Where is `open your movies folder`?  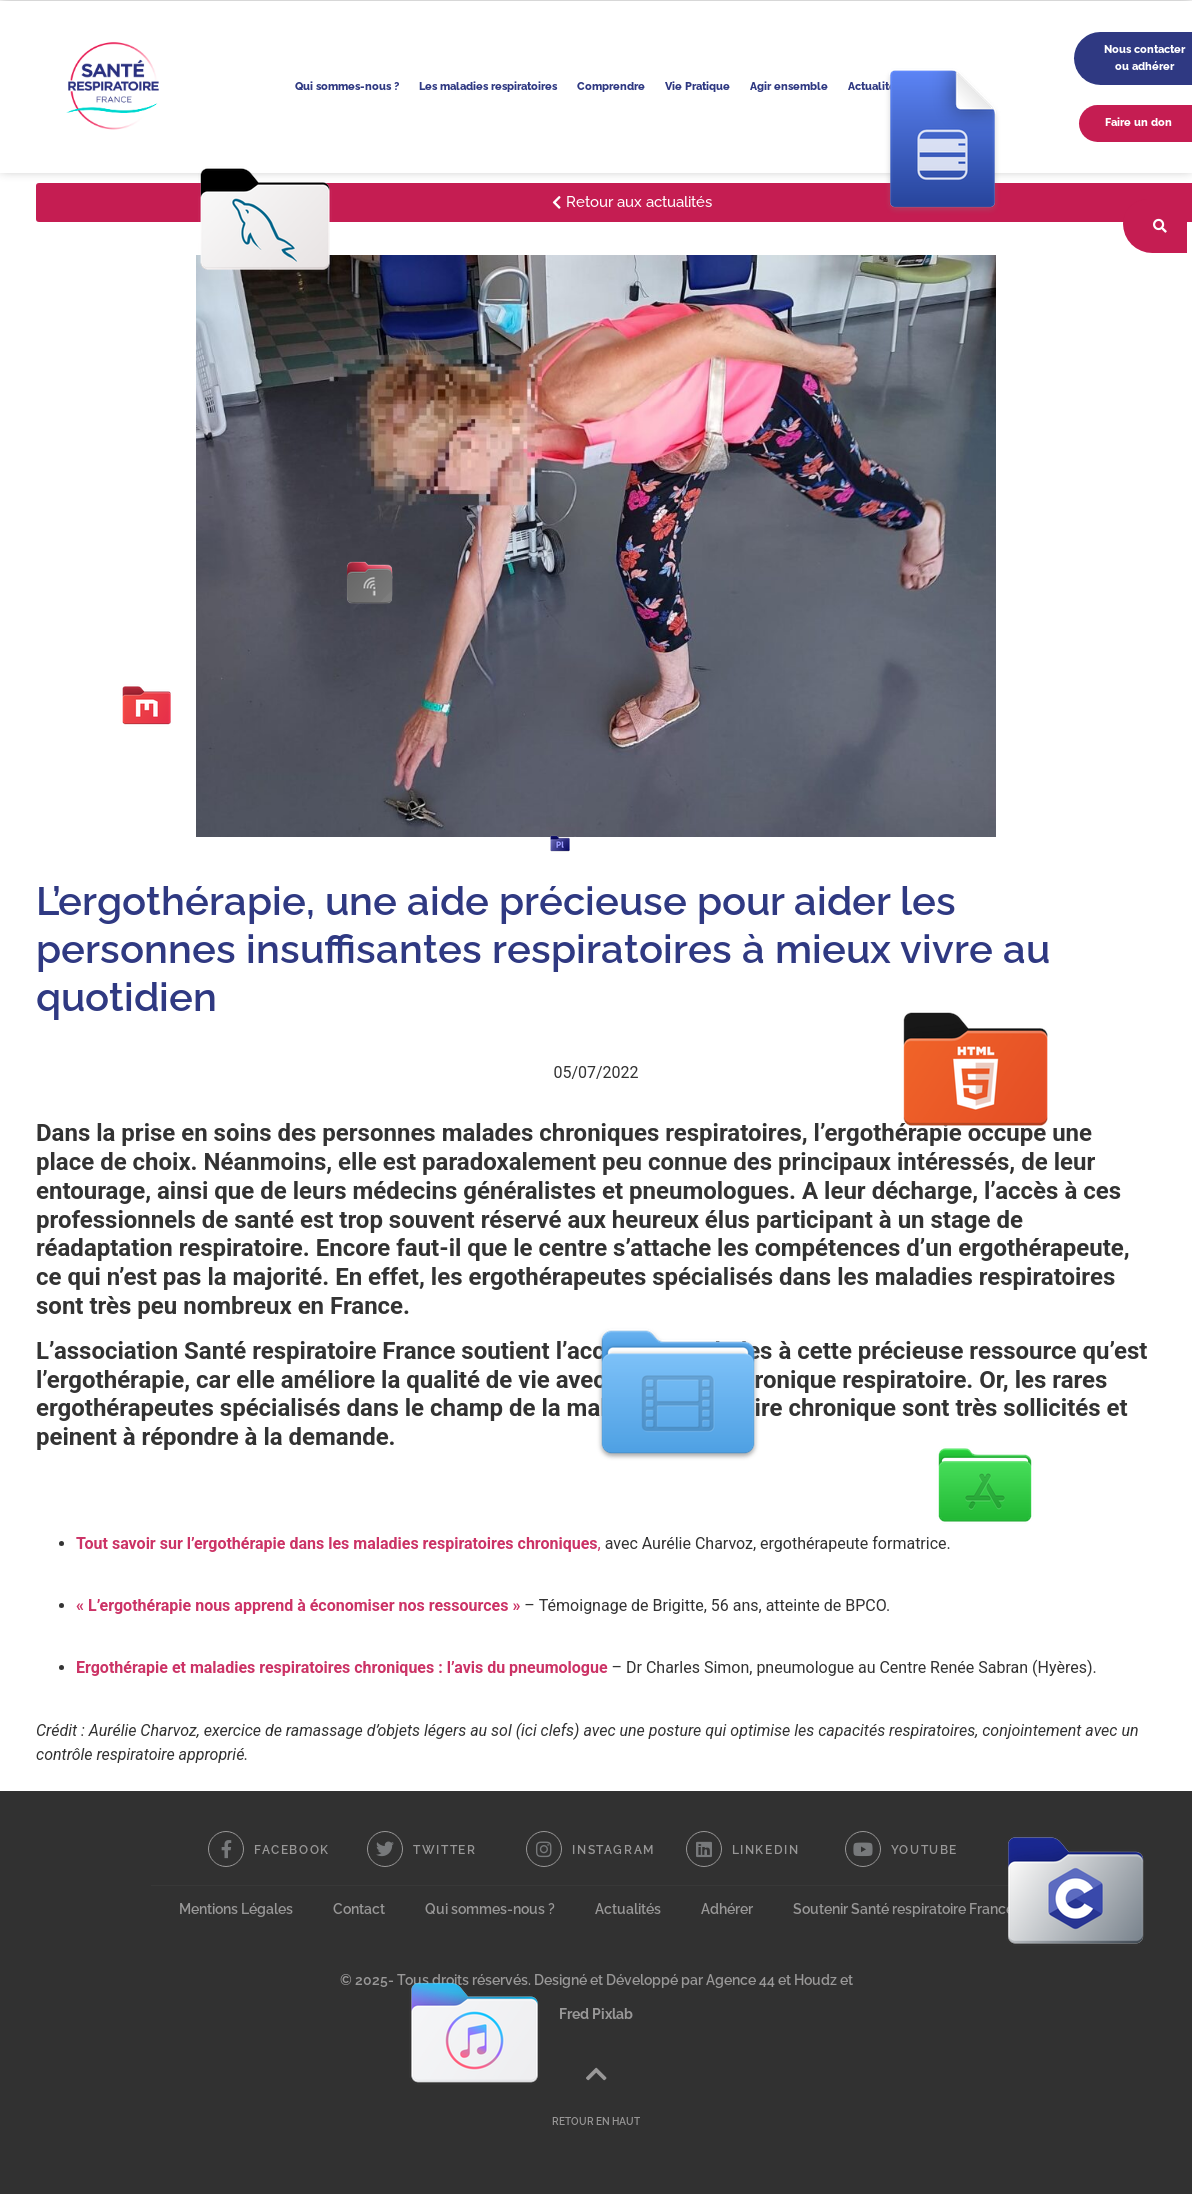 open your movies folder is located at coordinates (678, 1392).